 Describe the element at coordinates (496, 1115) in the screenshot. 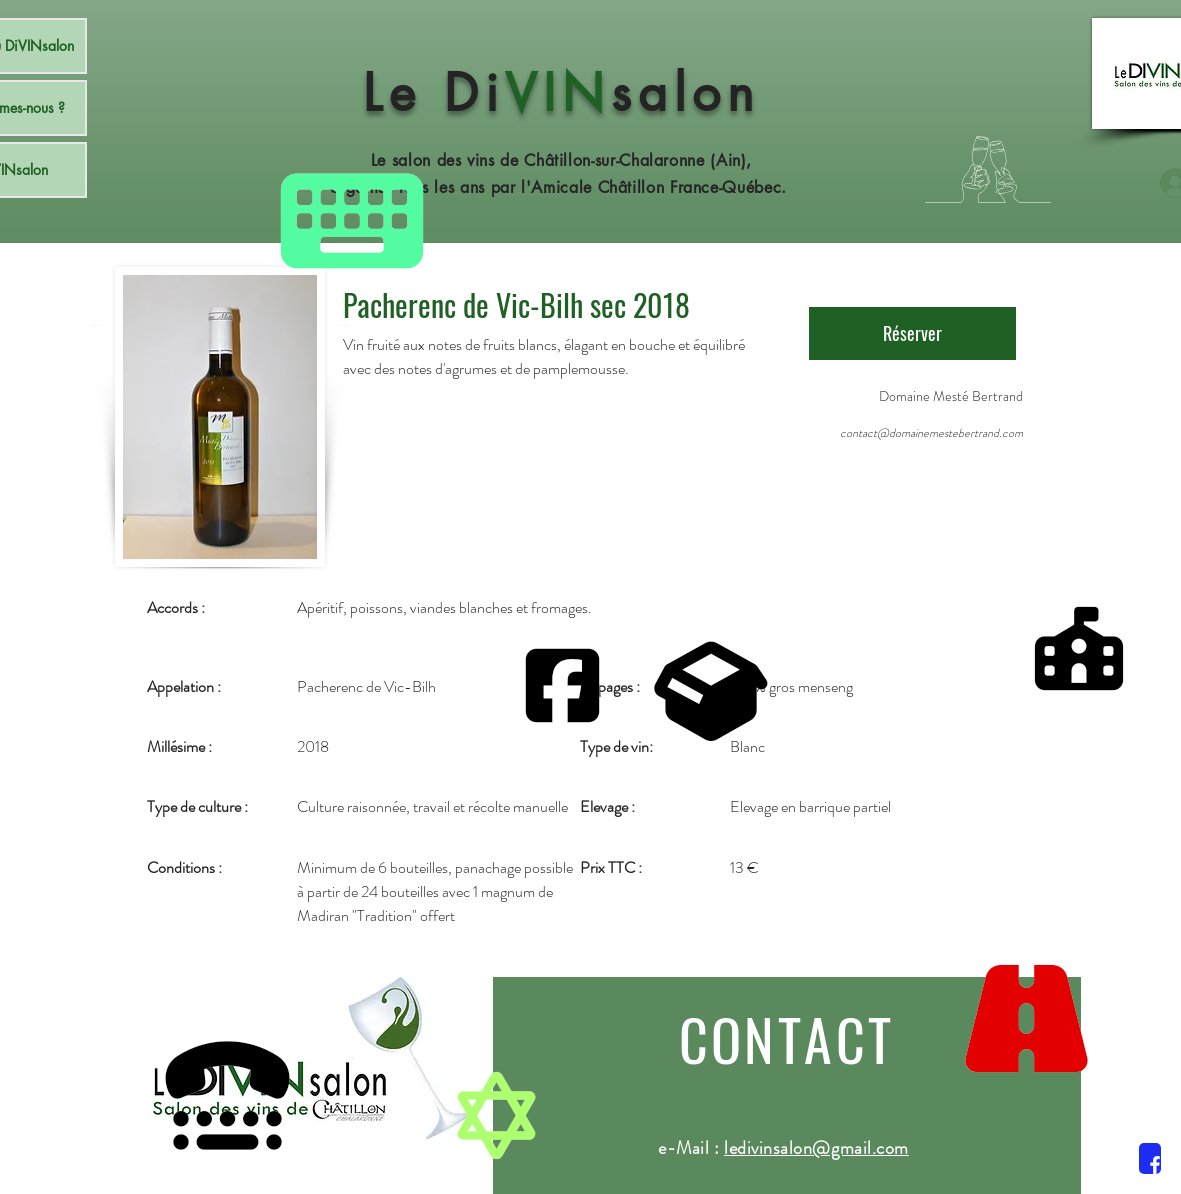

I see `indicates Jewish religious content or services` at that location.